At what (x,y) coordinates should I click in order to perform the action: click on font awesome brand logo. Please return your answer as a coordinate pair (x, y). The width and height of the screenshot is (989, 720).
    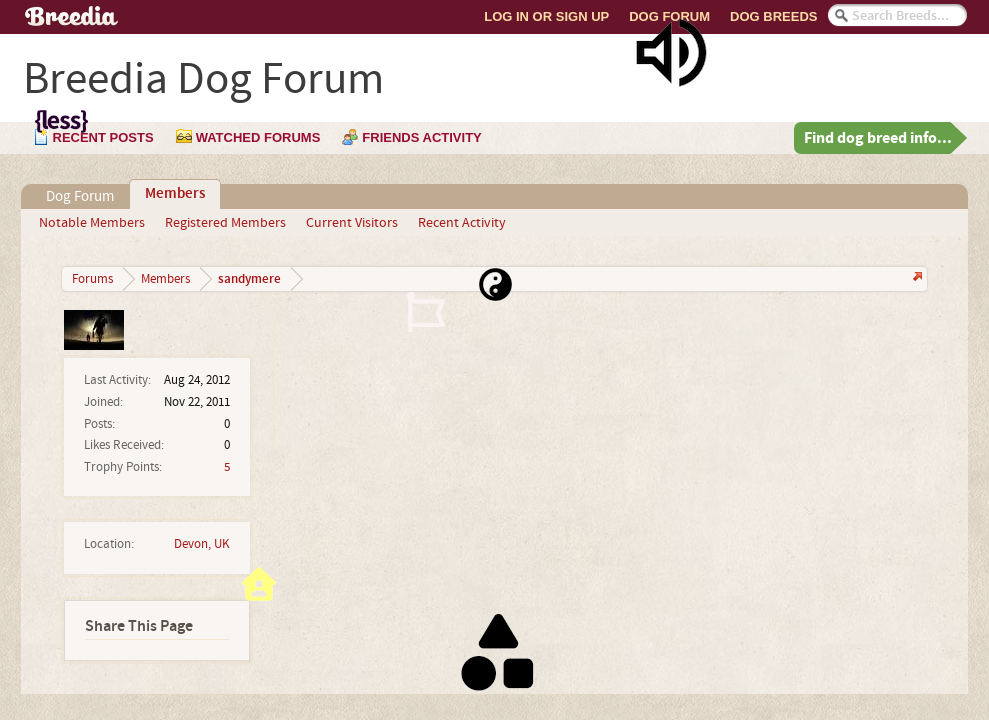
    Looking at the image, I should click on (426, 312).